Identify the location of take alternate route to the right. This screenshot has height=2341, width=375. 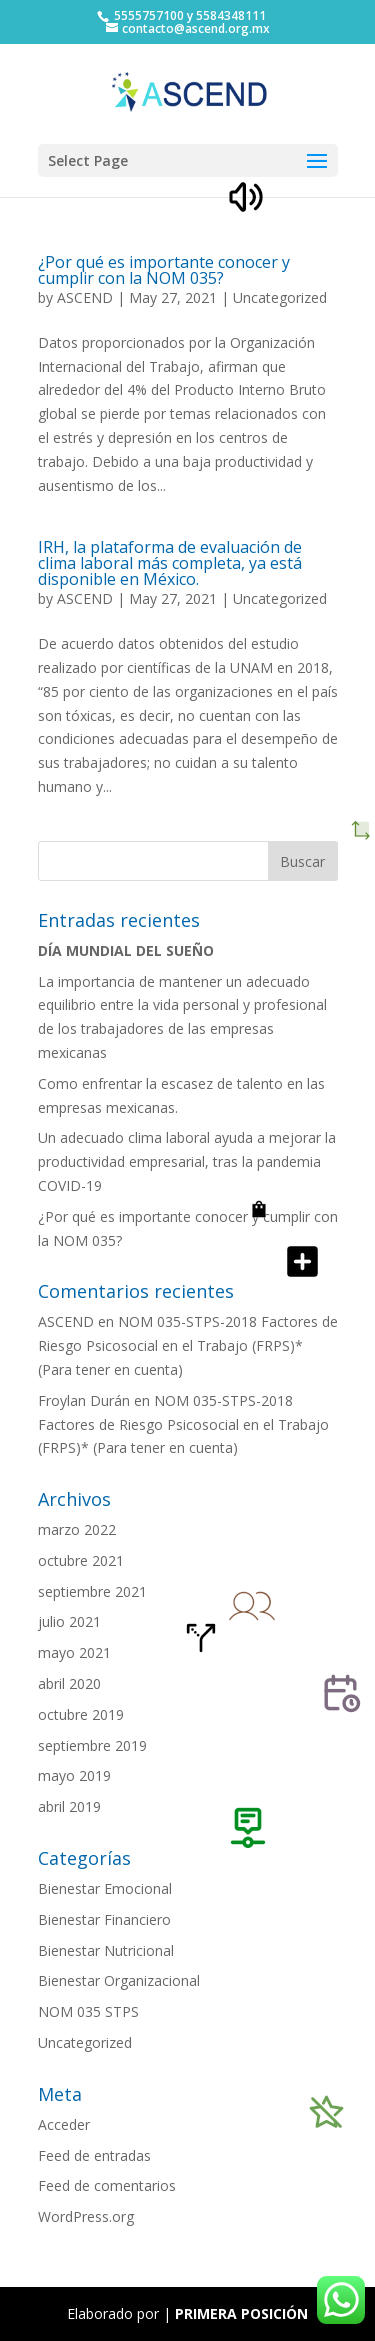
(201, 1638).